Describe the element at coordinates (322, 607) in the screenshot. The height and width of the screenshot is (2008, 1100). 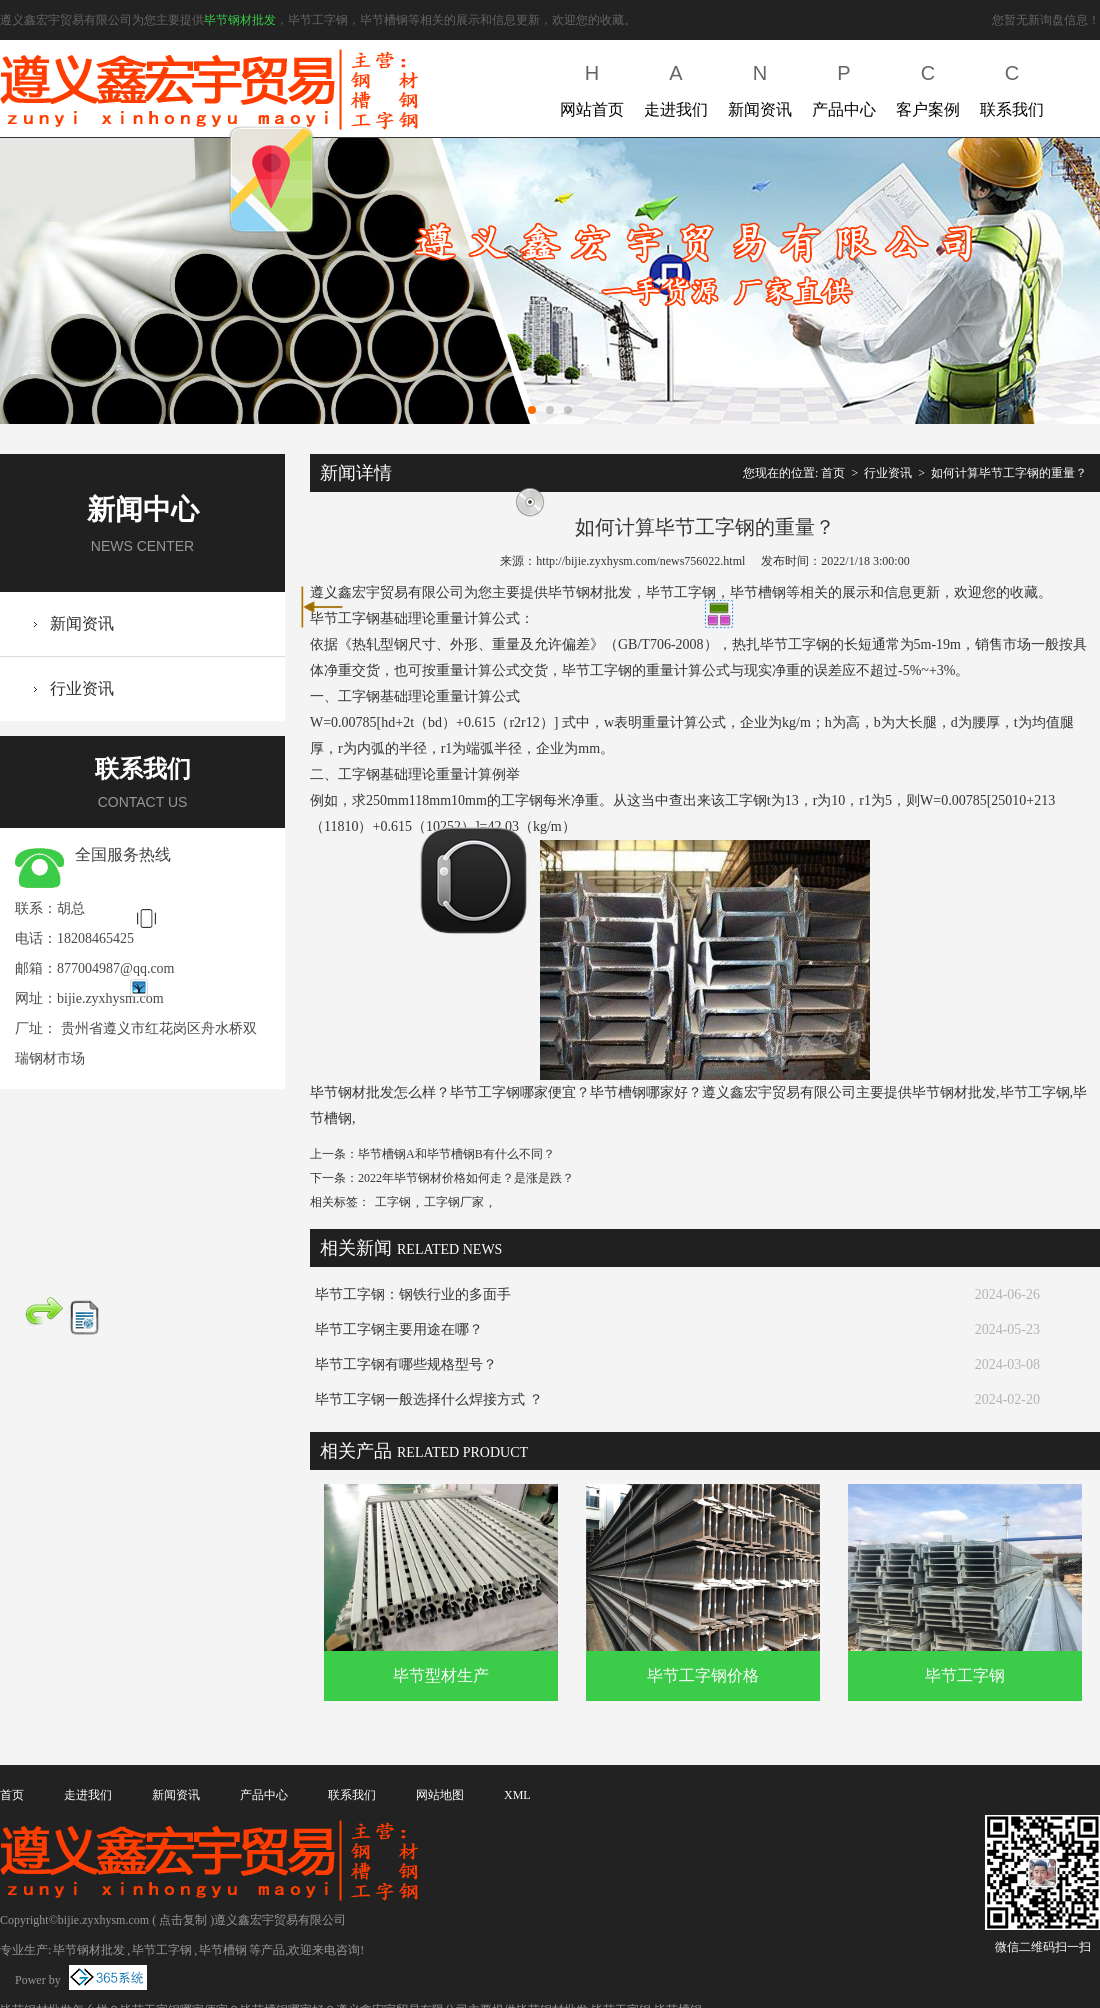
I see `go to the first item in a list or sequence` at that location.